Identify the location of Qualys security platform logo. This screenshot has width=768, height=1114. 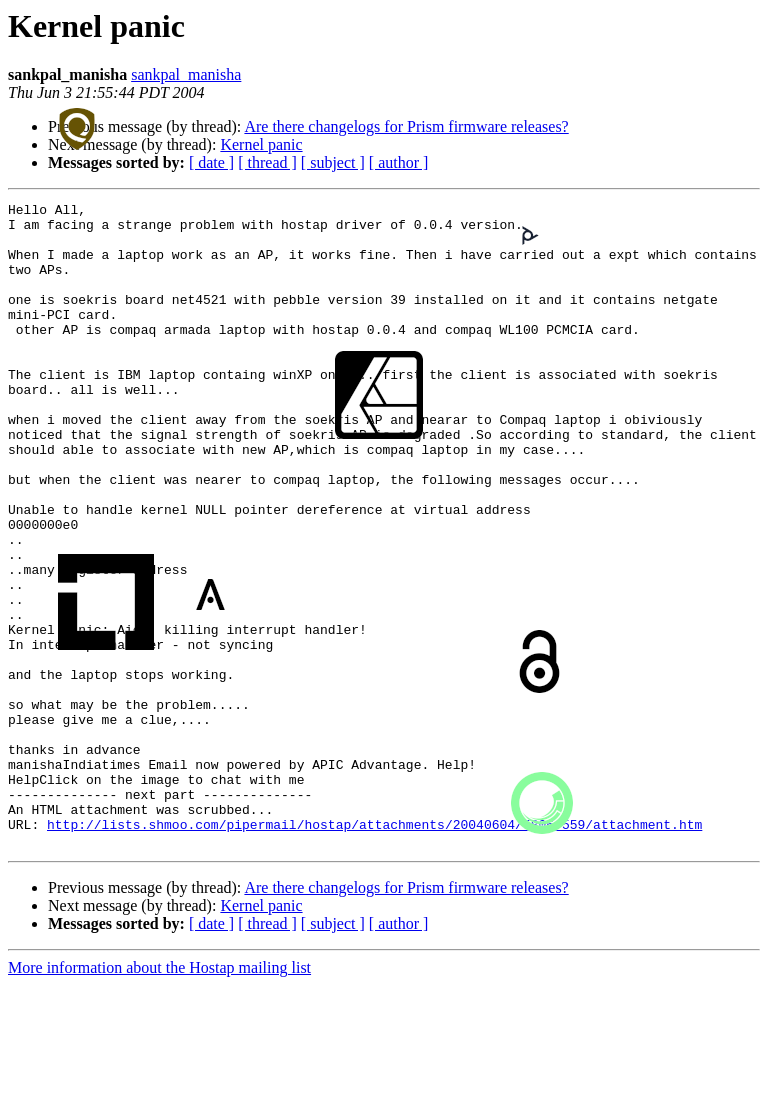
(77, 129).